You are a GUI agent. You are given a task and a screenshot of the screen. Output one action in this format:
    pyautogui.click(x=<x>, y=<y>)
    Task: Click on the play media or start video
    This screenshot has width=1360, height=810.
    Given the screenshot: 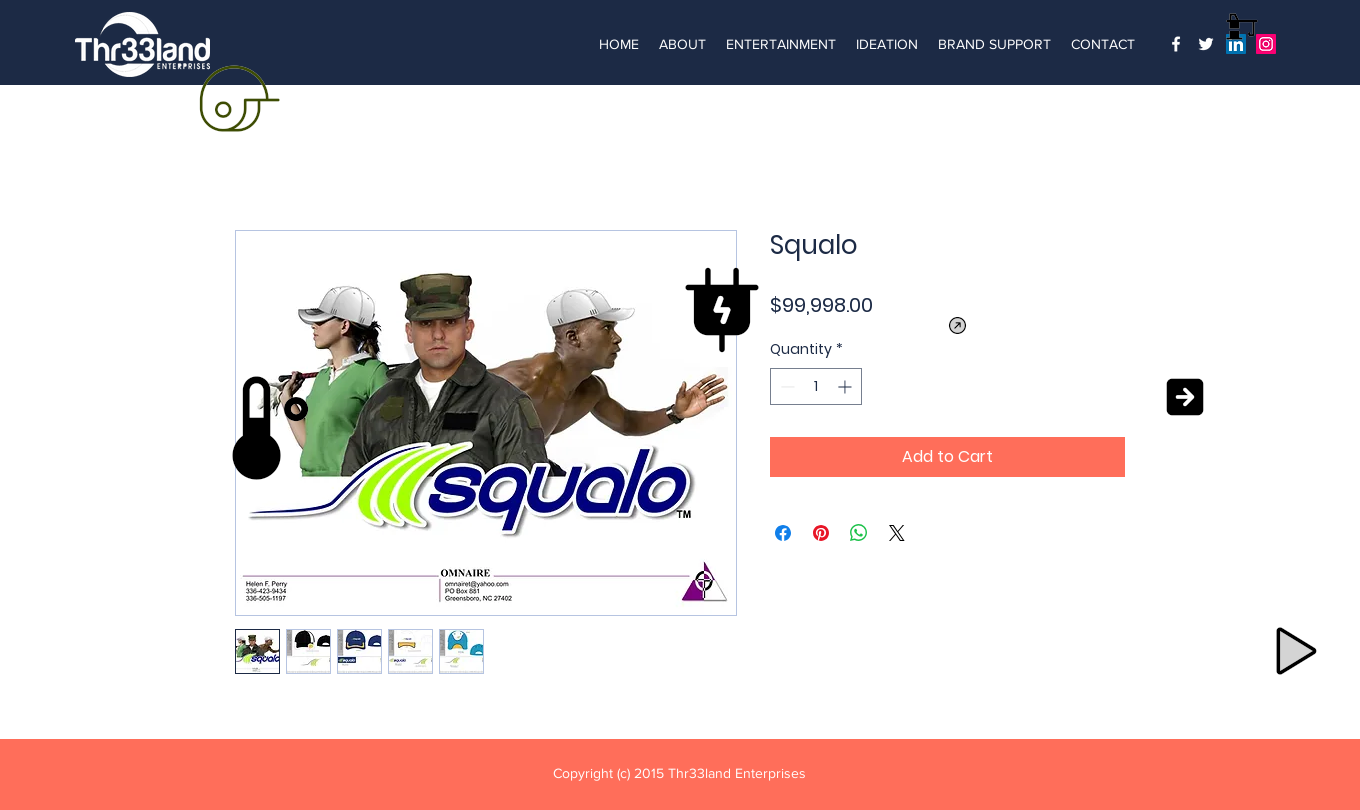 What is the action you would take?
    pyautogui.click(x=1291, y=651)
    